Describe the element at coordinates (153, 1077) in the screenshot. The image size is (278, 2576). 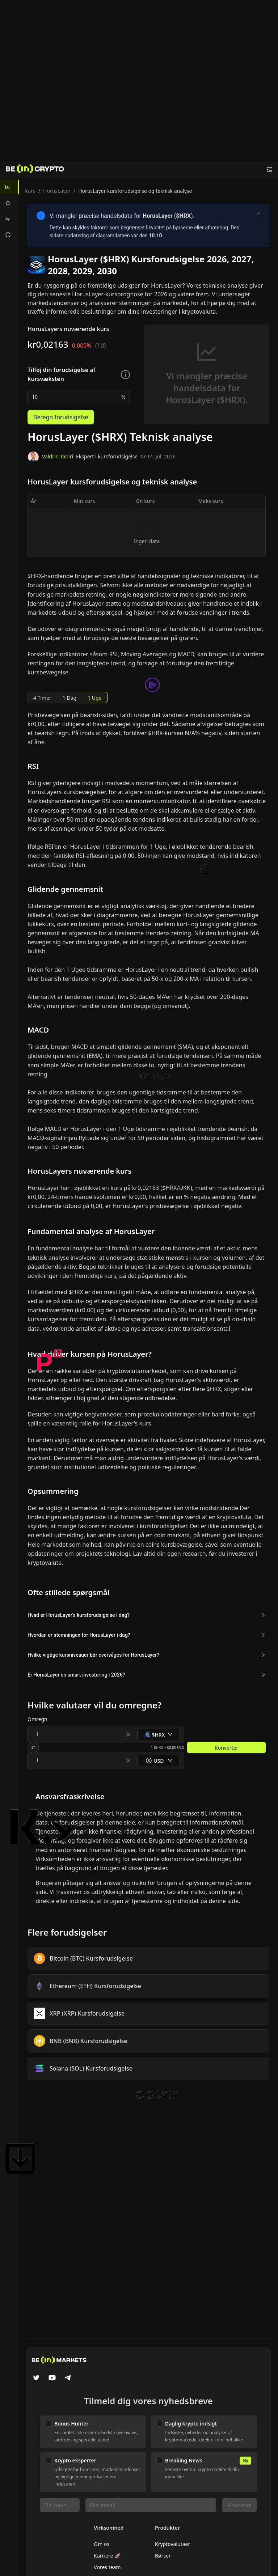
I see `netgear brand logo` at that location.